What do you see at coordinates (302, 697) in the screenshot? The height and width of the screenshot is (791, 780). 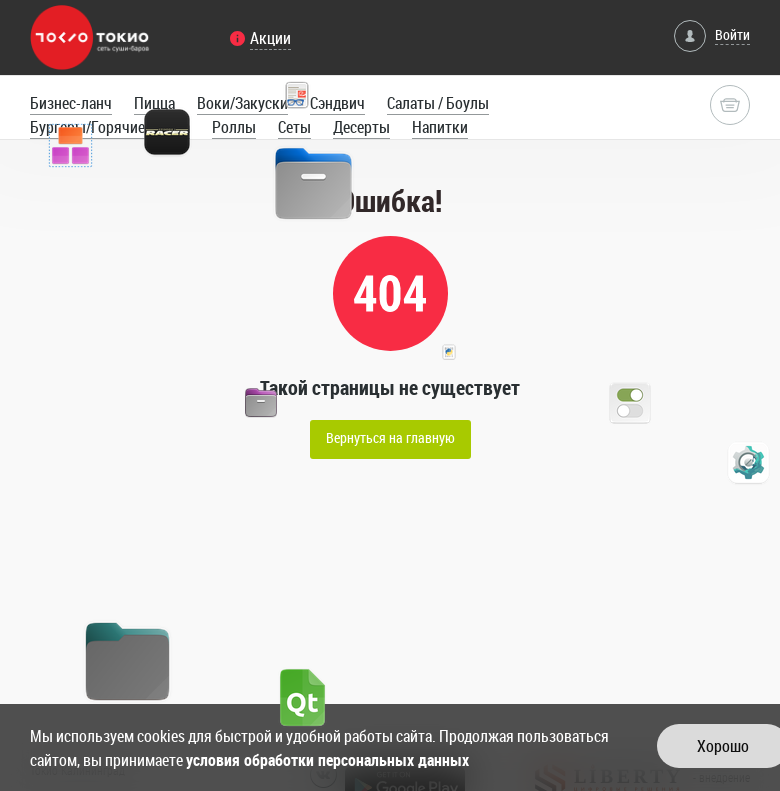 I see `a QML source code file` at bounding box center [302, 697].